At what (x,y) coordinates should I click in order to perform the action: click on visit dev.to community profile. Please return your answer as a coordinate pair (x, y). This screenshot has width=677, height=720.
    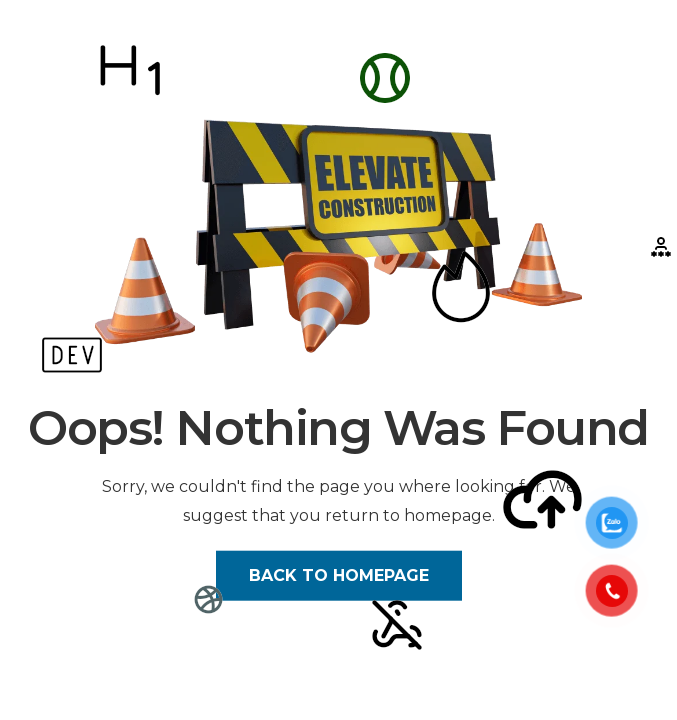
    Looking at the image, I should click on (72, 355).